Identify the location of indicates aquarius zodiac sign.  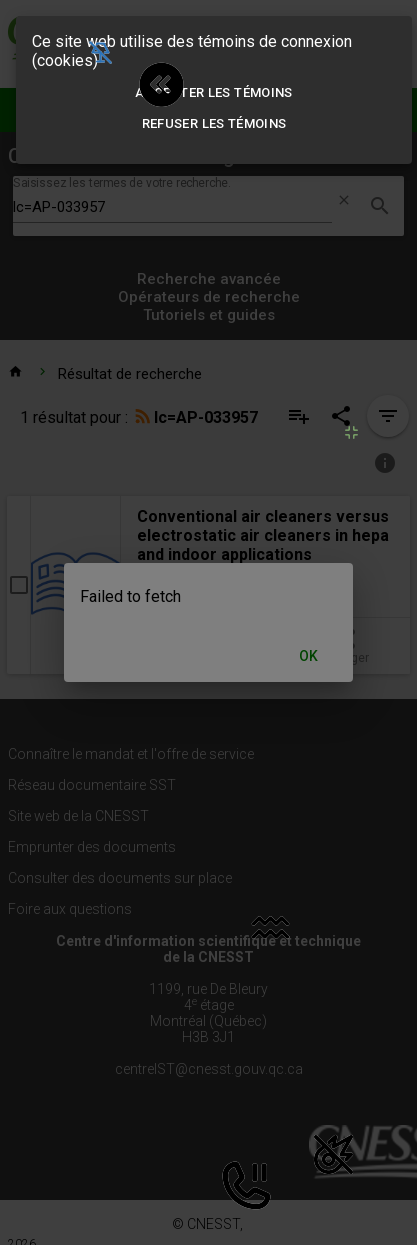
(270, 927).